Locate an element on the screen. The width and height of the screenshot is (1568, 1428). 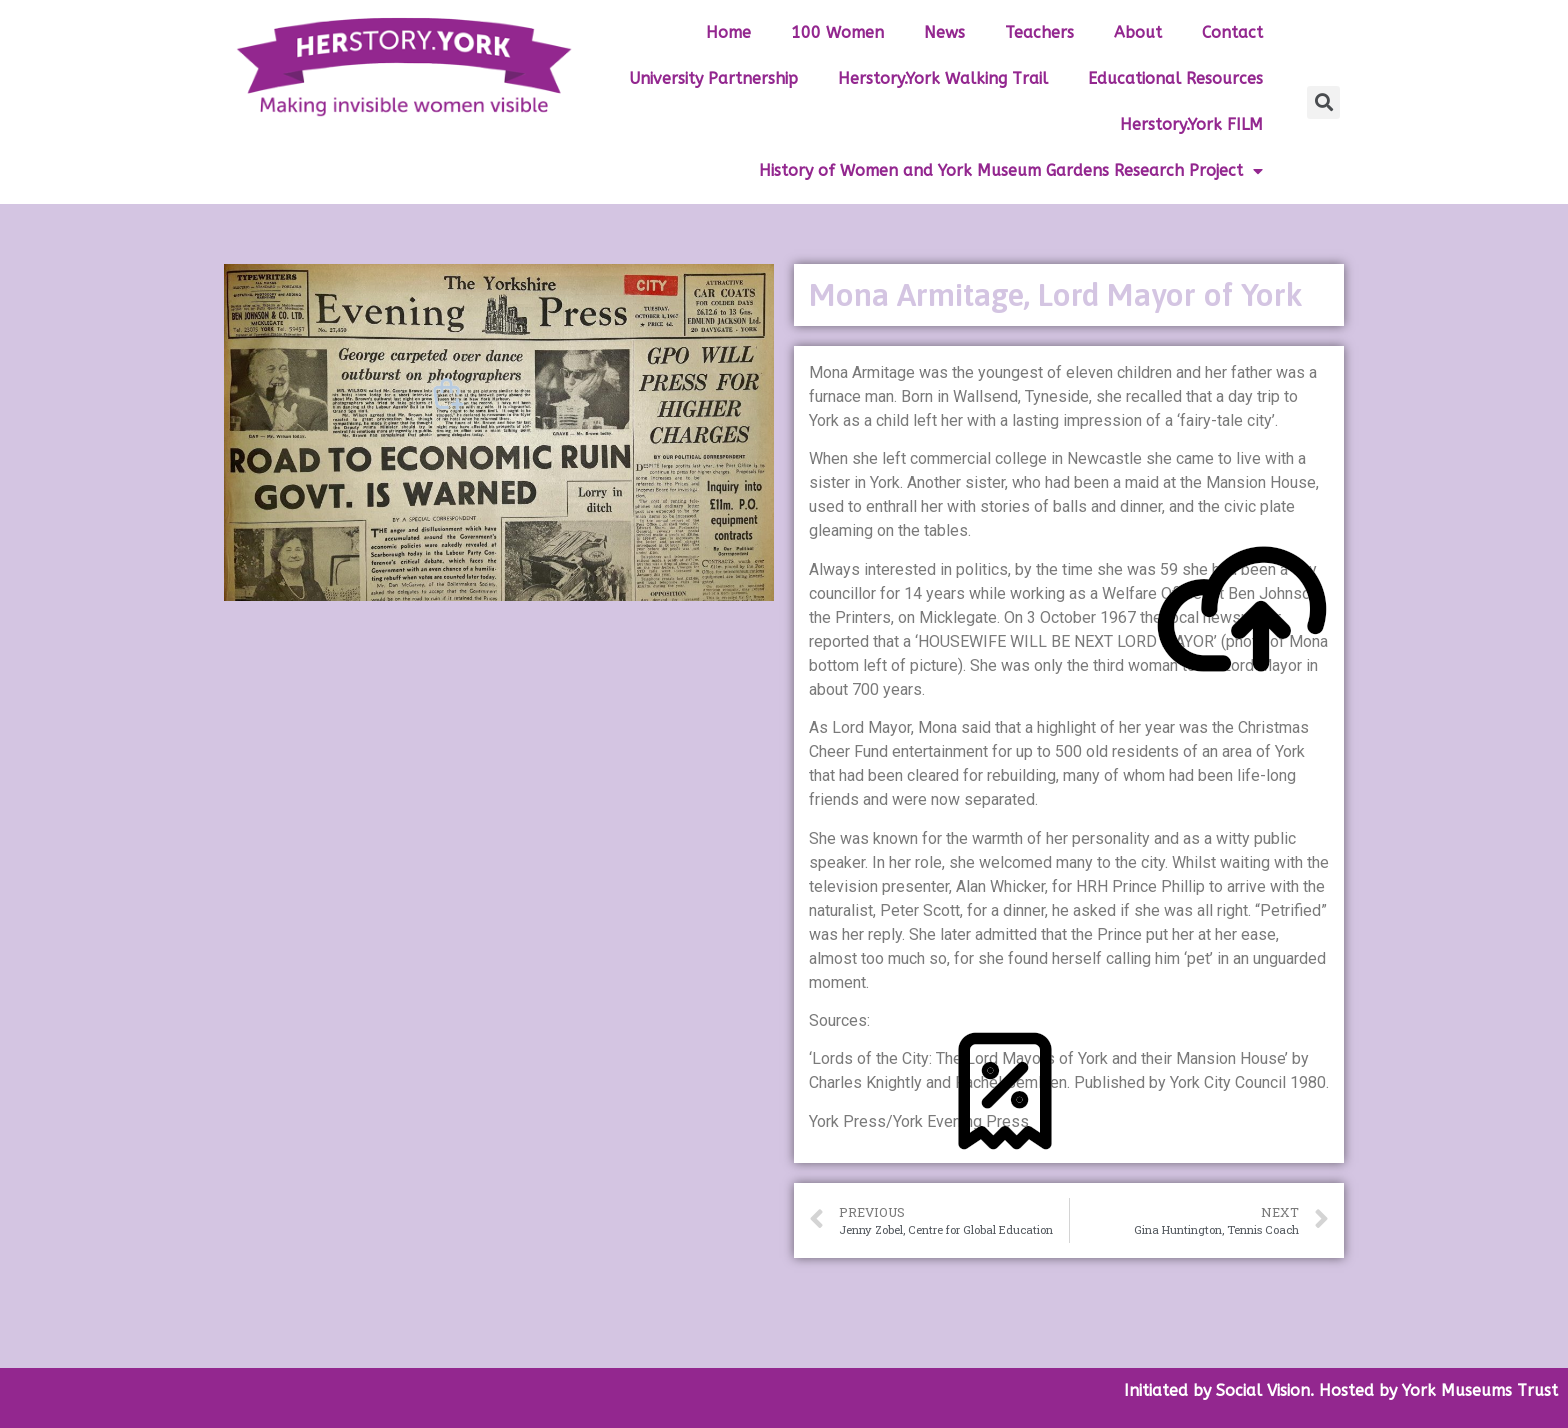
view tax receipt or invoice is located at coordinates (1005, 1091).